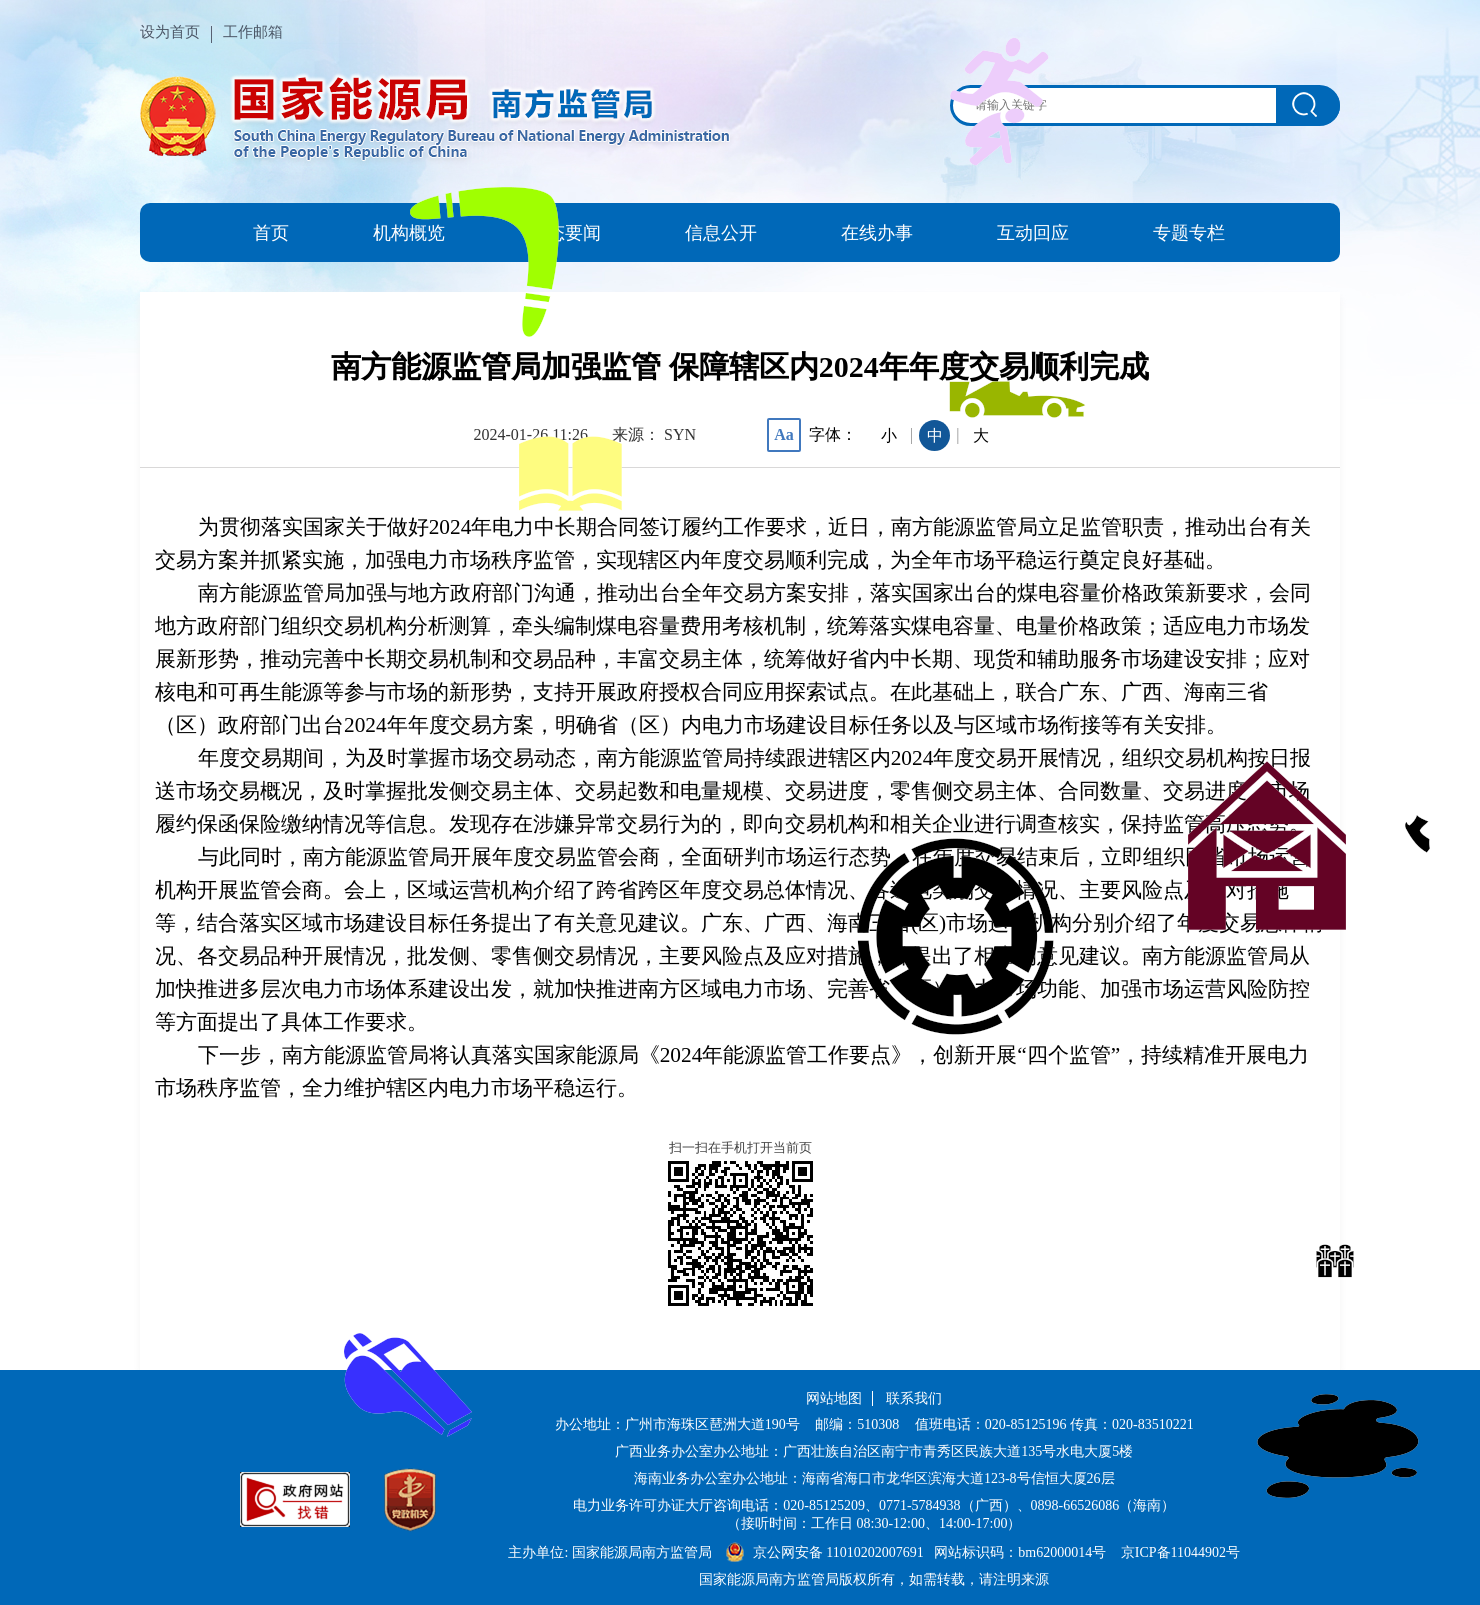  Describe the element at coordinates (570, 473) in the screenshot. I see `open the reading or library section` at that location.